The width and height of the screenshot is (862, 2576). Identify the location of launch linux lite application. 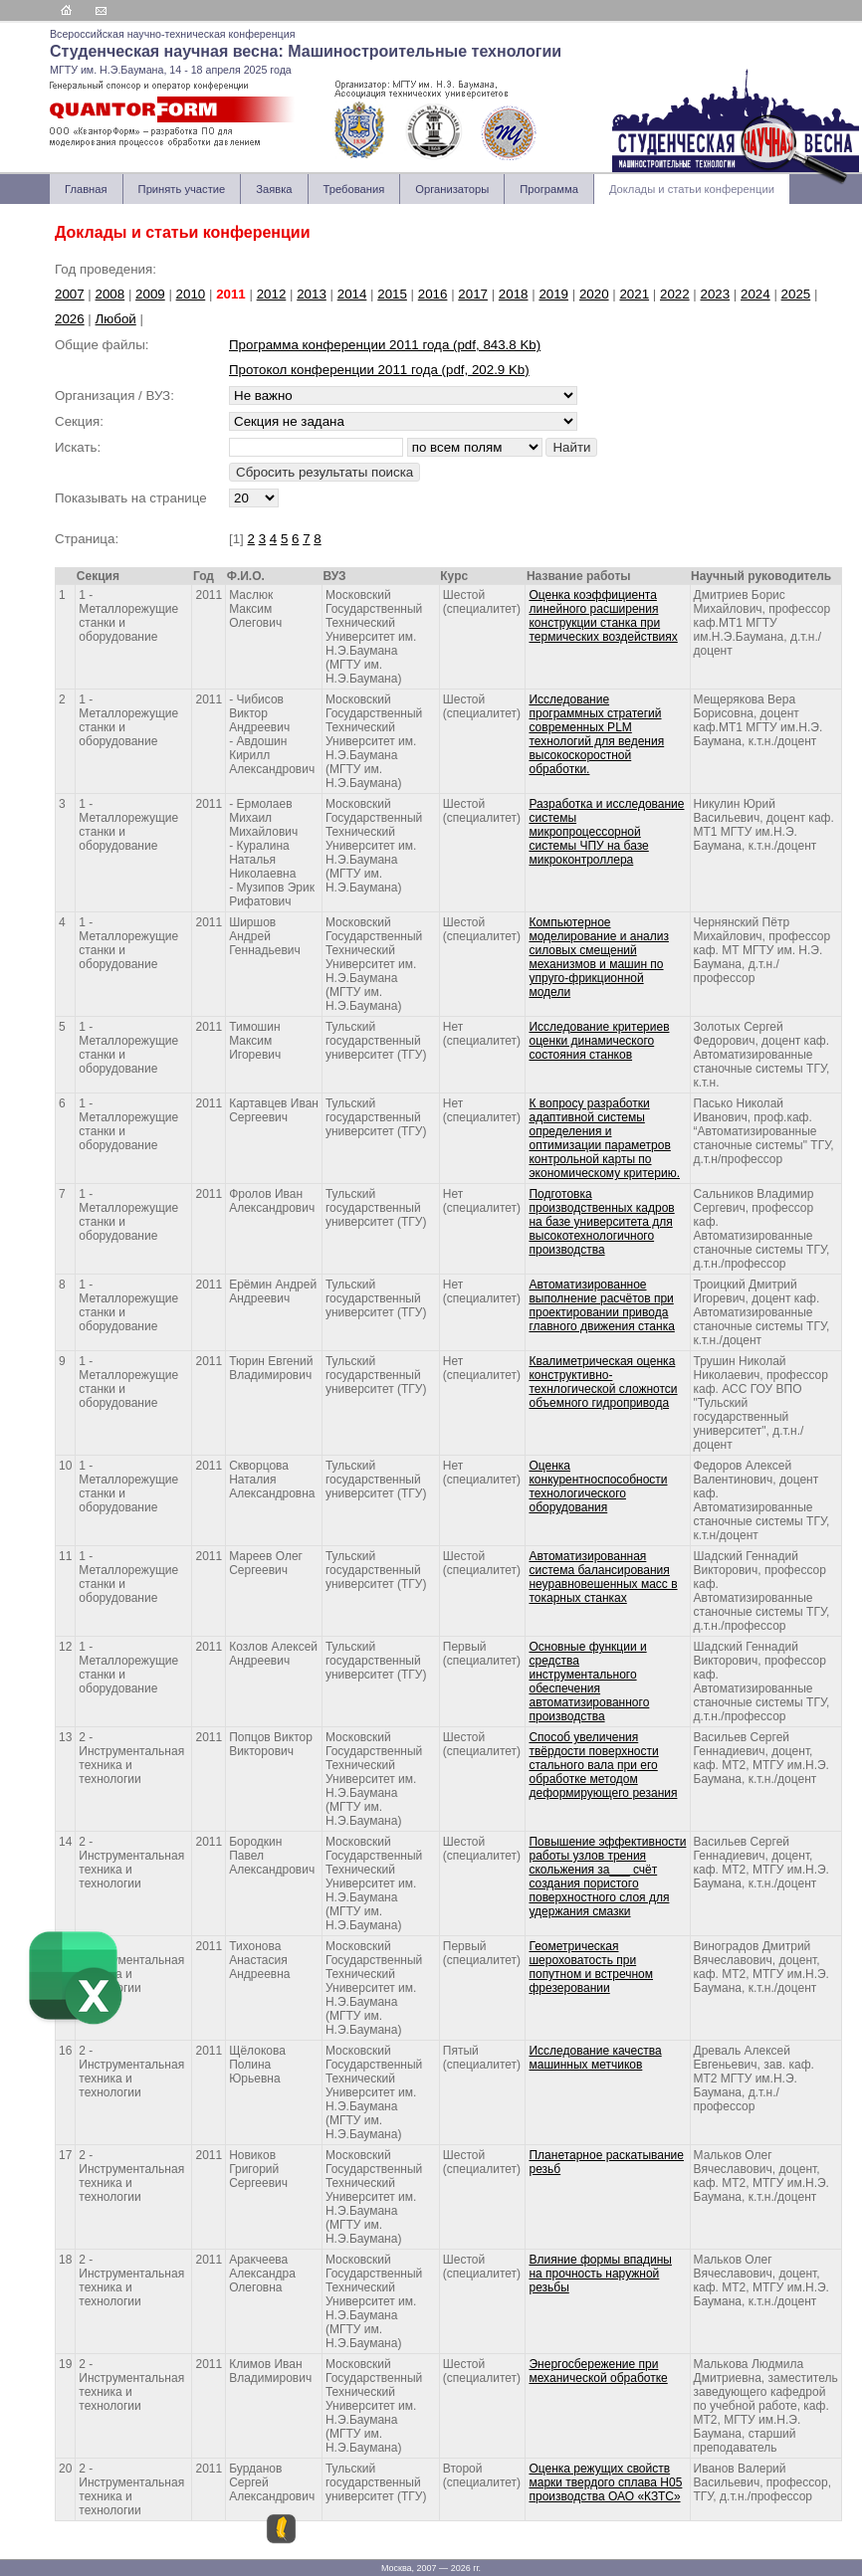
(281, 2528).